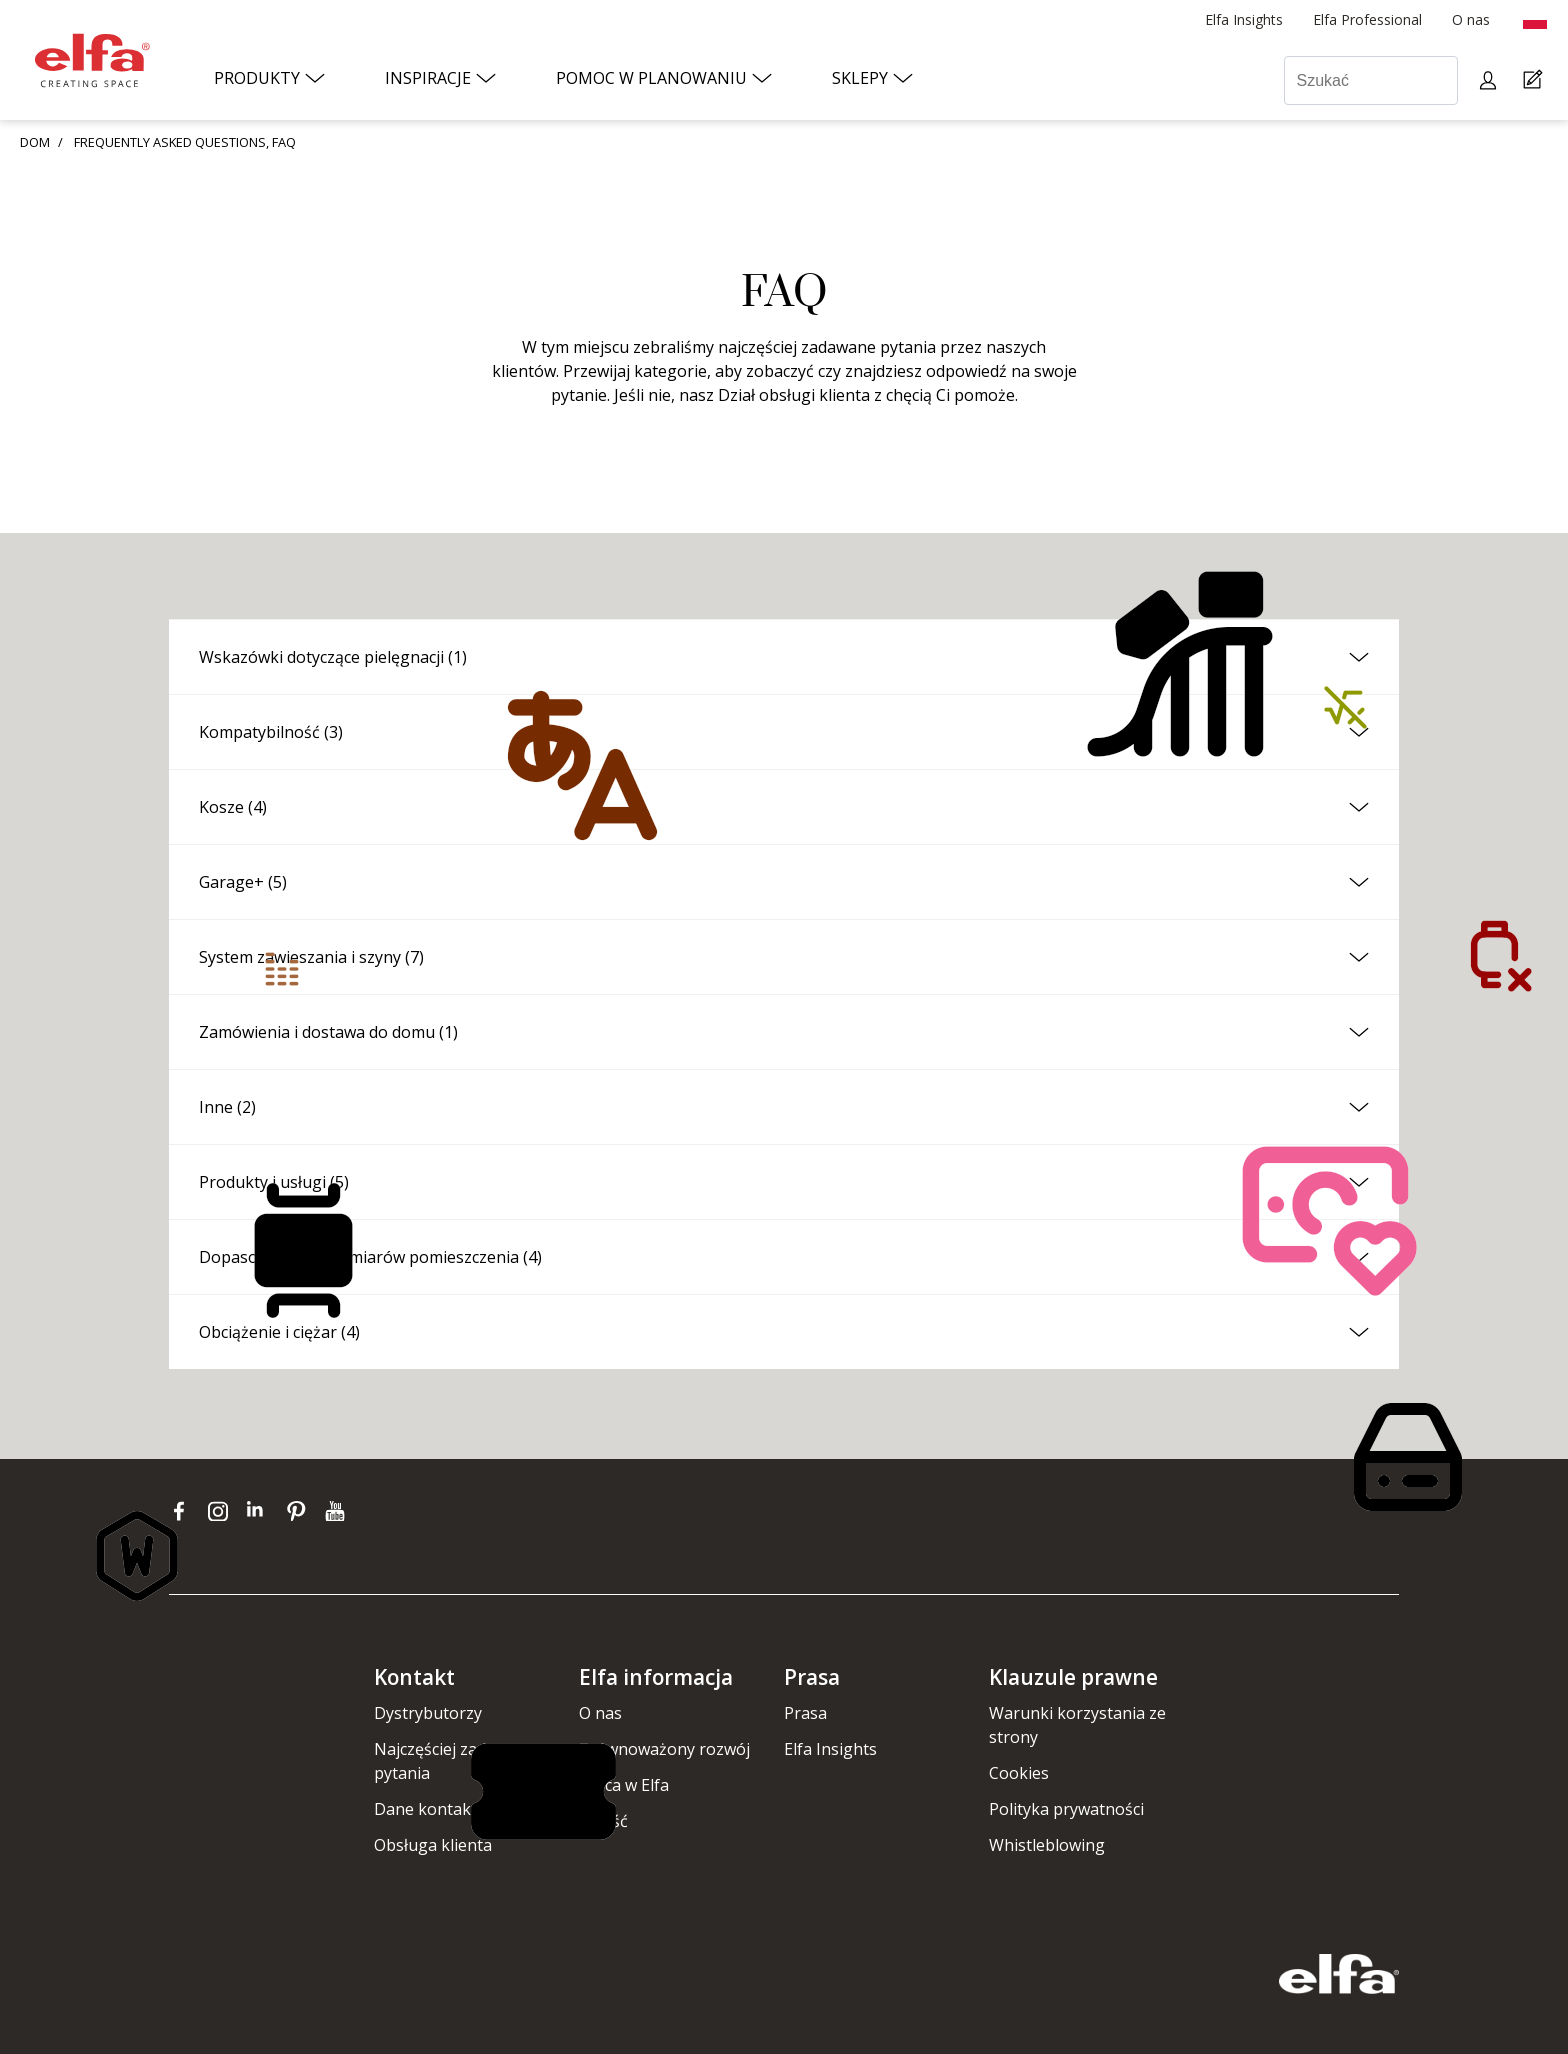 Image resolution: width=1568 pixels, height=2054 pixels. What do you see at coordinates (1408, 1457) in the screenshot?
I see `access storage or drive settings` at bounding box center [1408, 1457].